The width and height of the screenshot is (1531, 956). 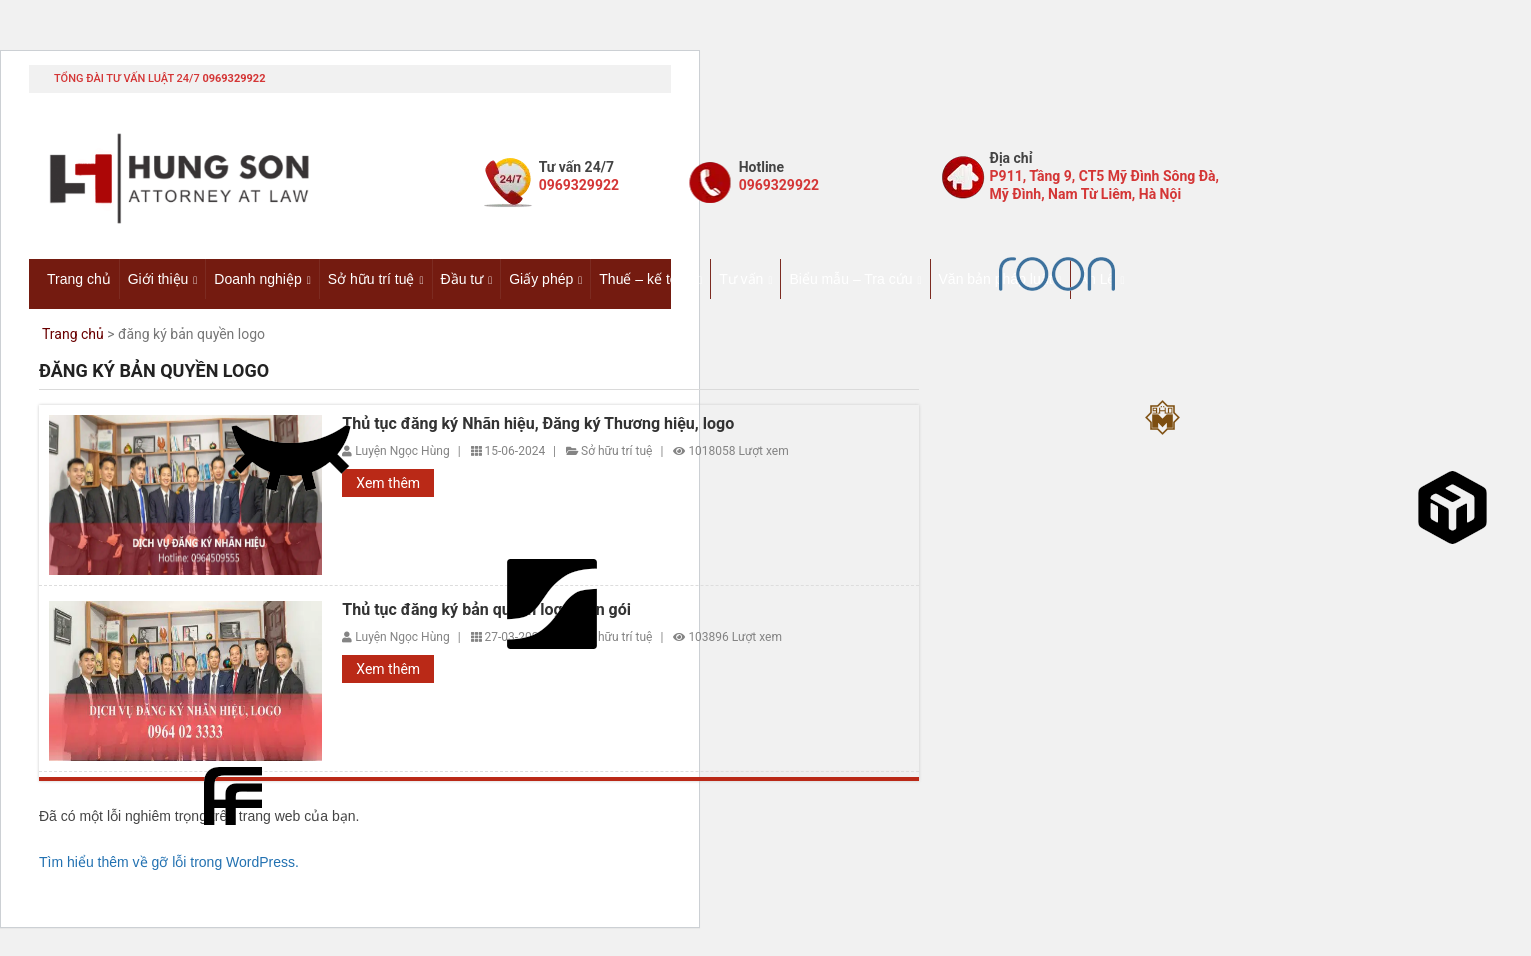 I want to click on cairo metro official app or service, so click(x=1162, y=417).